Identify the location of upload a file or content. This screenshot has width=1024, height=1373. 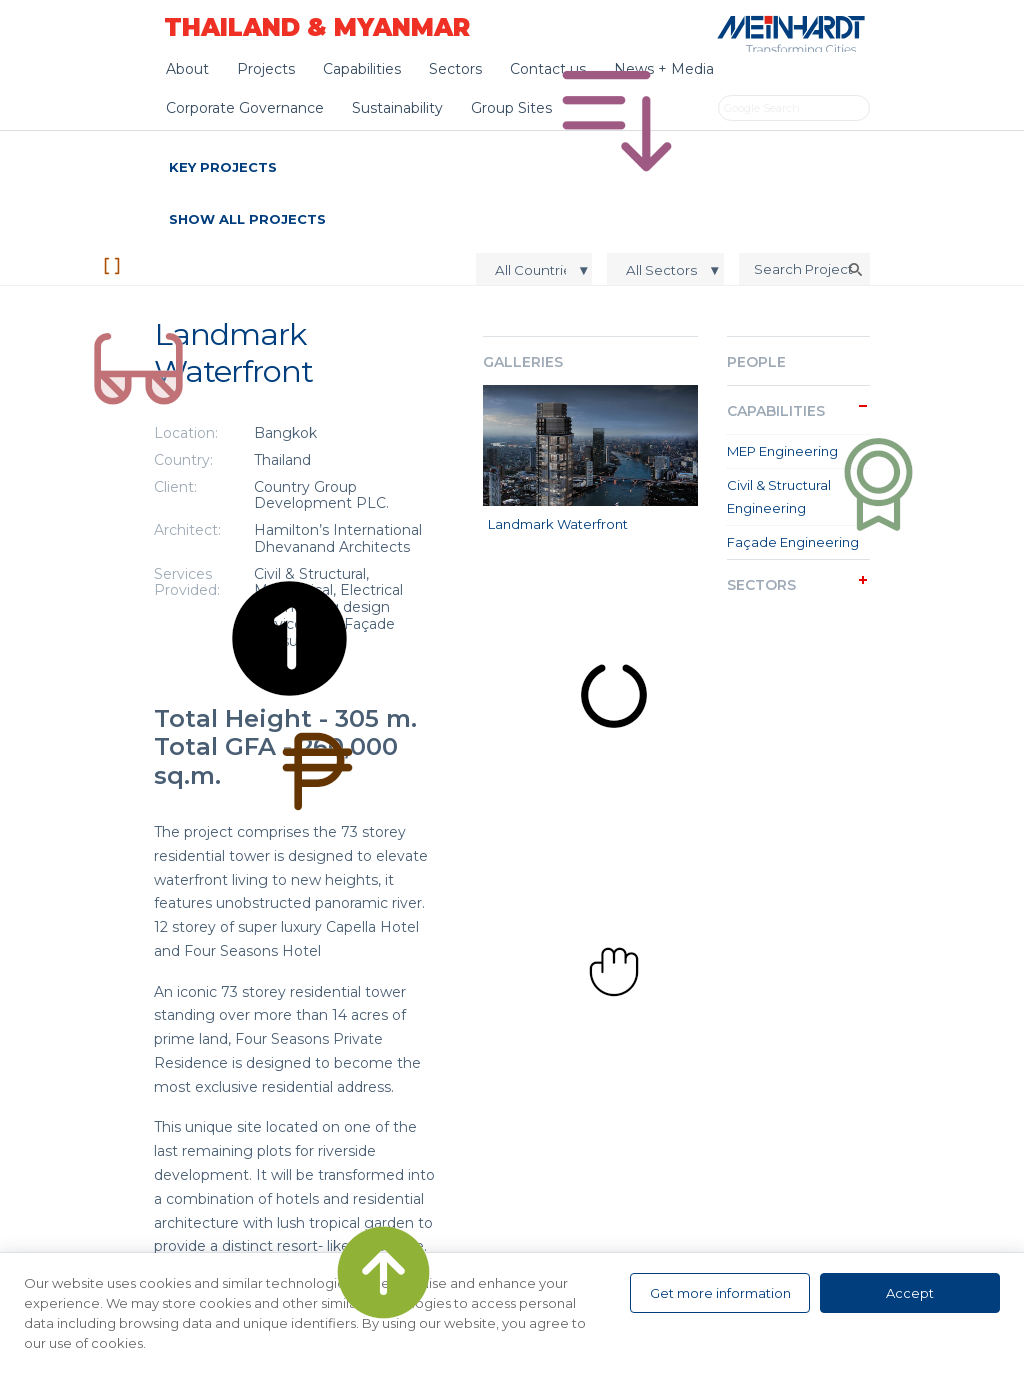
(383, 1272).